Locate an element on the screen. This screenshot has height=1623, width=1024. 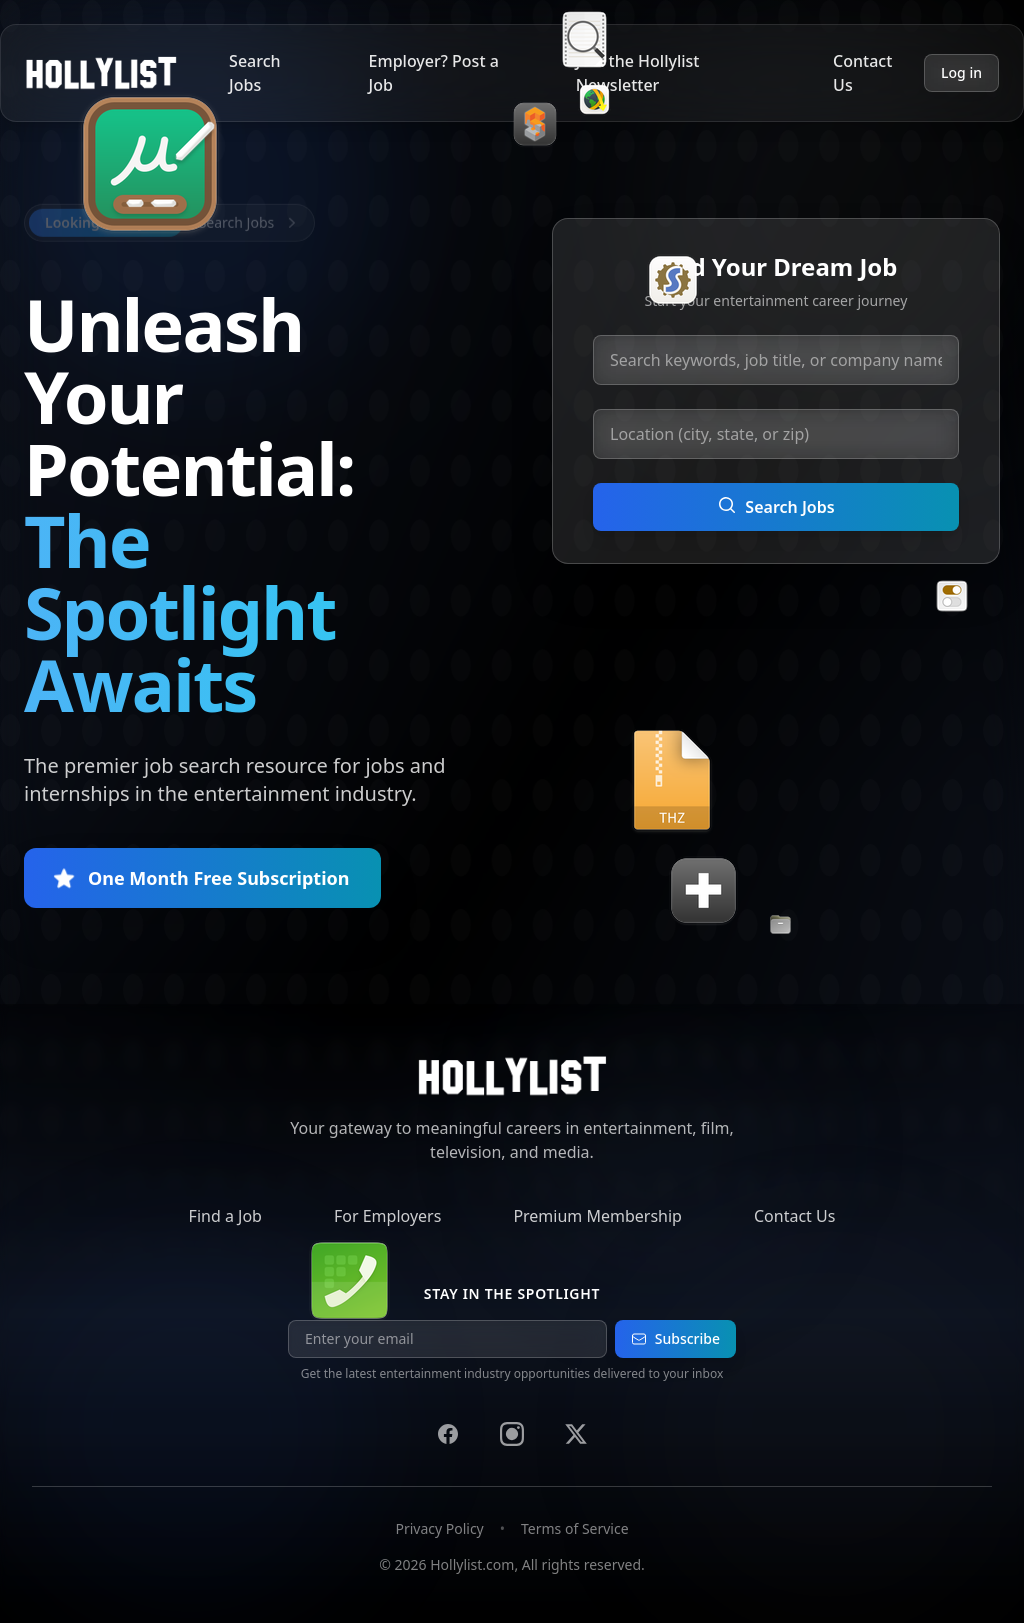
open the mycanal streaming app is located at coordinates (703, 890).